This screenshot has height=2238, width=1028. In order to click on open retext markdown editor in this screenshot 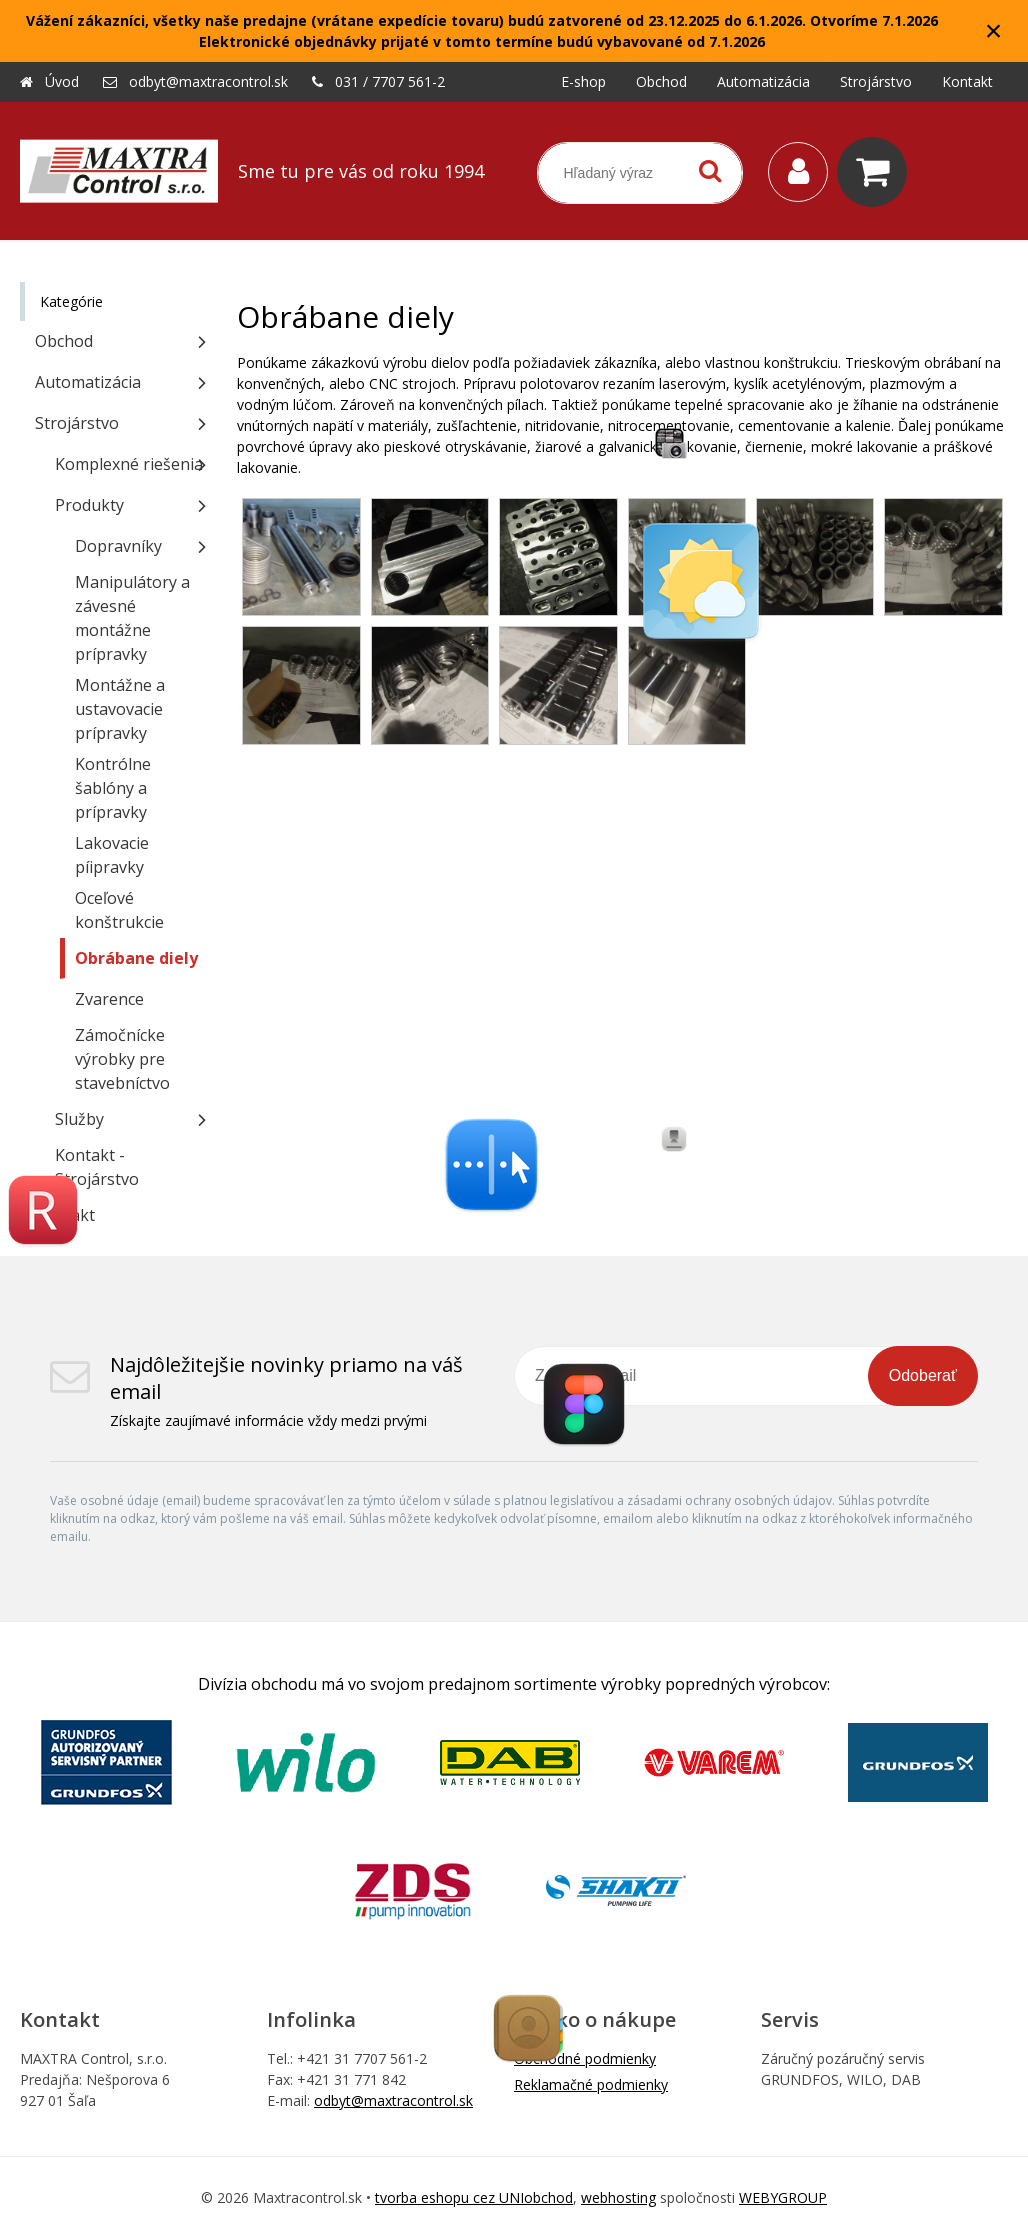, I will do `click(43, 1210)`.